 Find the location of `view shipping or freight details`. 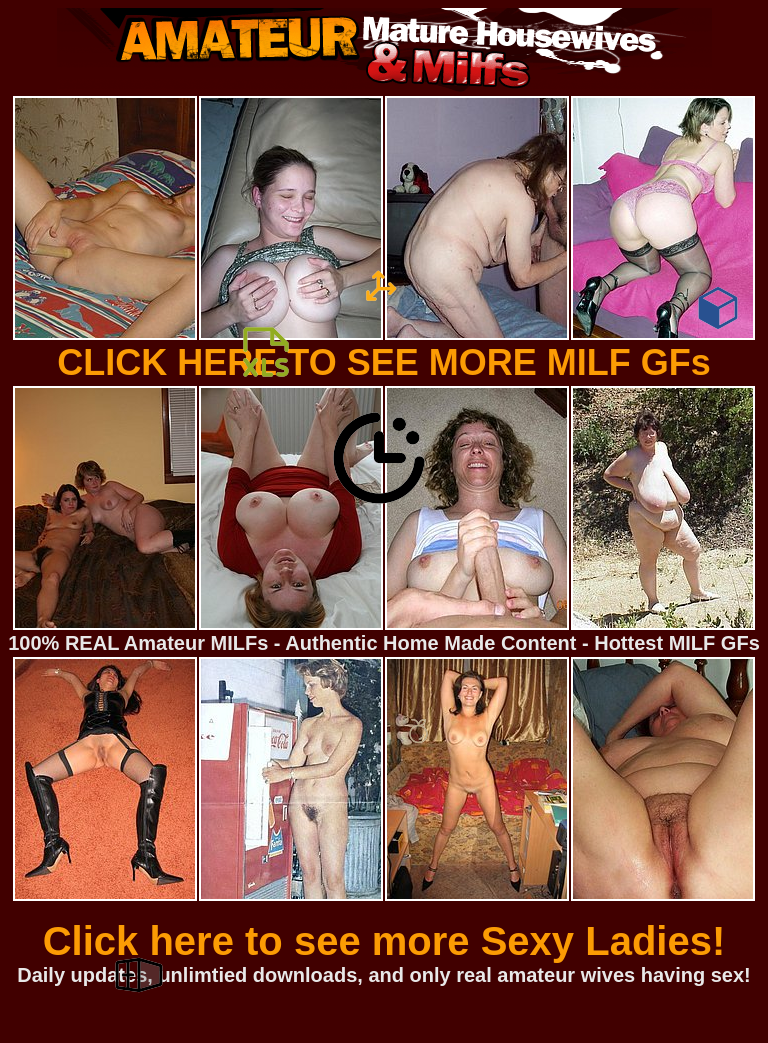

view shipping or freight details is located at coordinates (139, 975).